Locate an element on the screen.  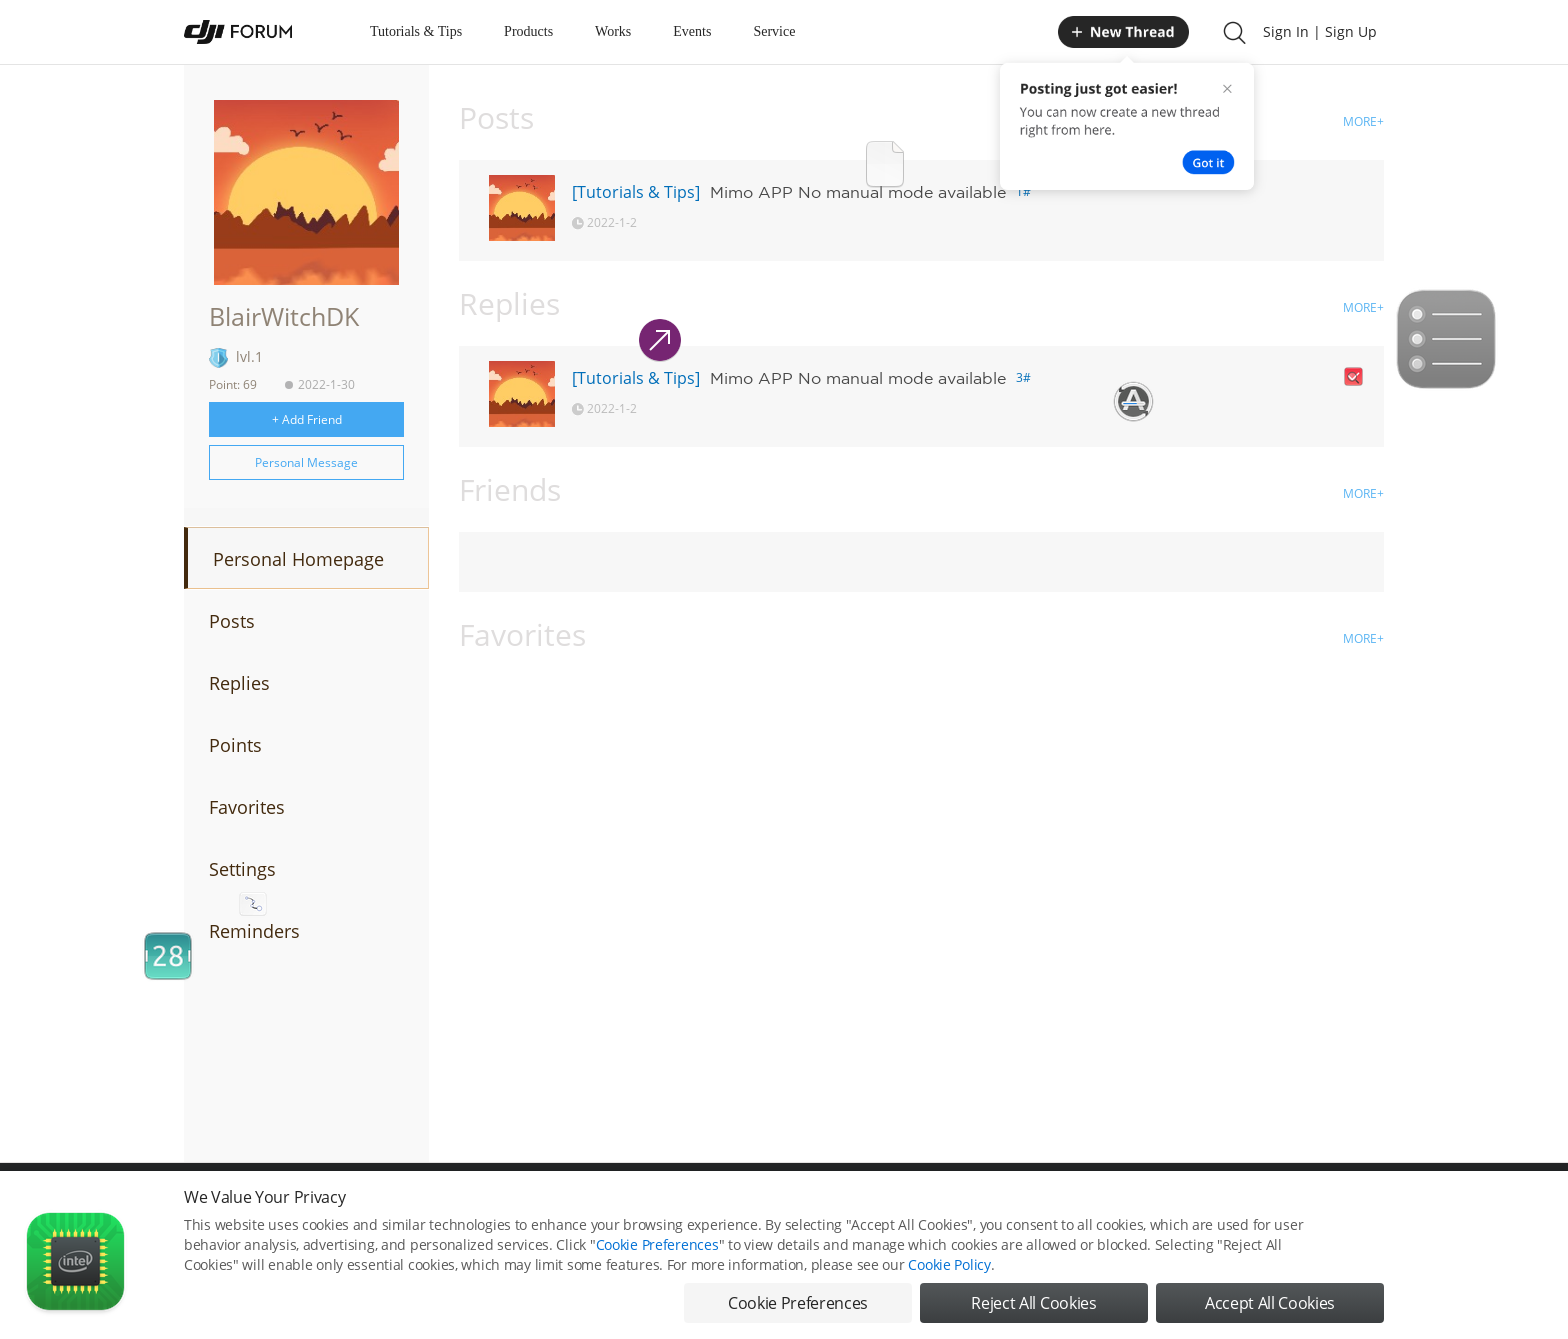
an empty or blank file with no content is located at coordinates (885, 164).